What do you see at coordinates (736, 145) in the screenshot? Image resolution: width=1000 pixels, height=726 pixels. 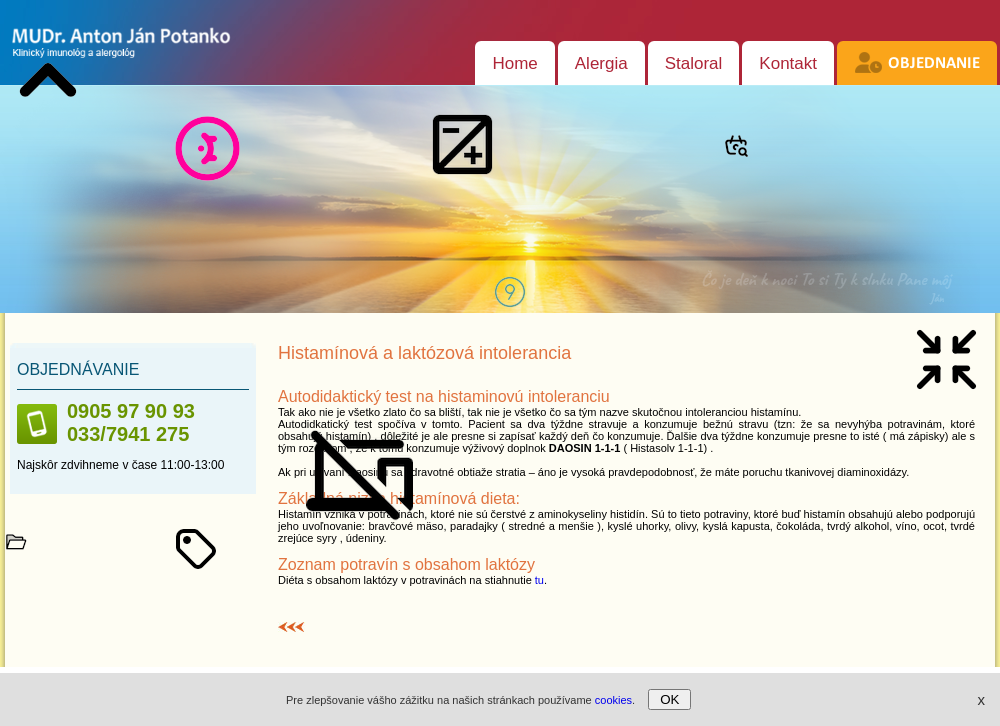 I see `search items in your shopping basket` at bounding box center [736, 145].